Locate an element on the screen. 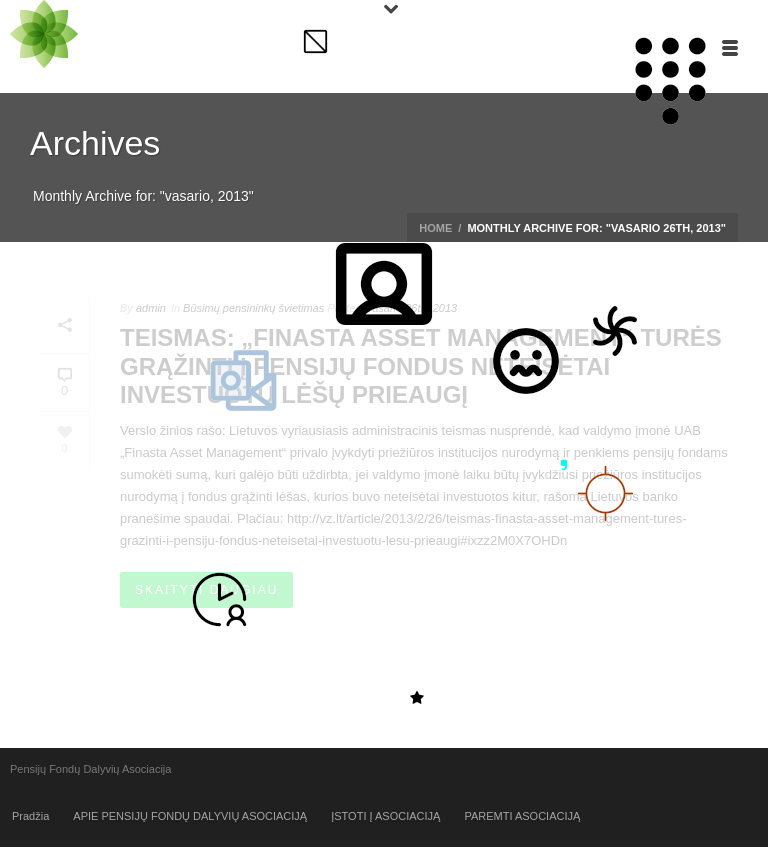  indicates anxious or nervous status is located at coordinates (526, 361).